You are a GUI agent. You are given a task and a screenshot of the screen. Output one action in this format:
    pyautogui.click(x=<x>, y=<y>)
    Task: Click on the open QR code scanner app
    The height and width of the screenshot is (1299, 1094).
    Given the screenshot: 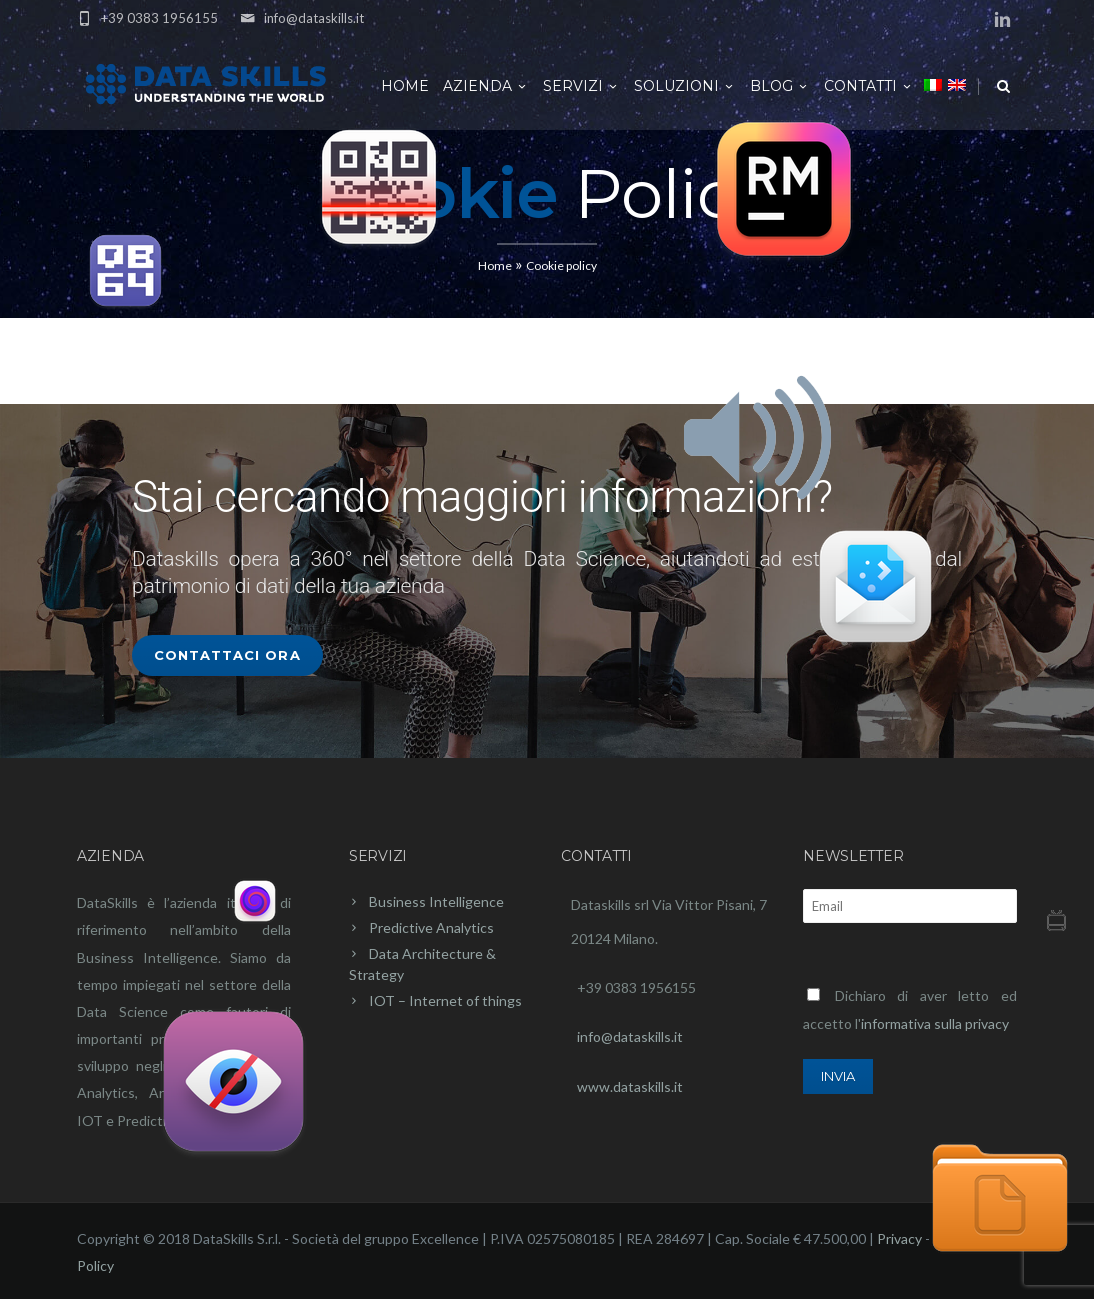 What is the action you would take?
    pyautogui.click(x=379, y=187)
    